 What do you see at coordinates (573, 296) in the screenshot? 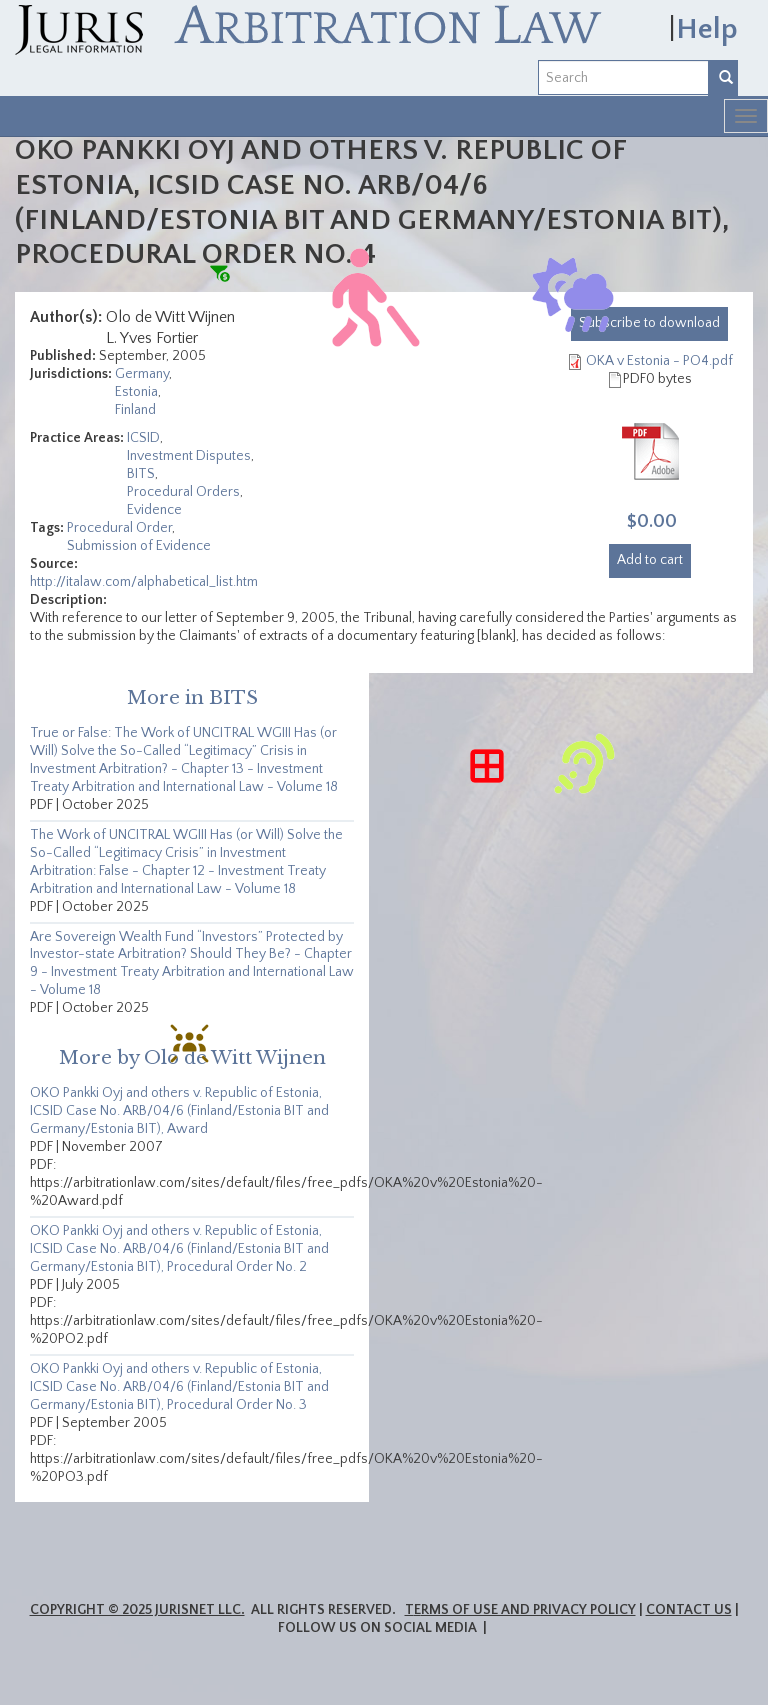
I see `current weather conditions with mixed sun and rain` at bounding box center [573, 296].